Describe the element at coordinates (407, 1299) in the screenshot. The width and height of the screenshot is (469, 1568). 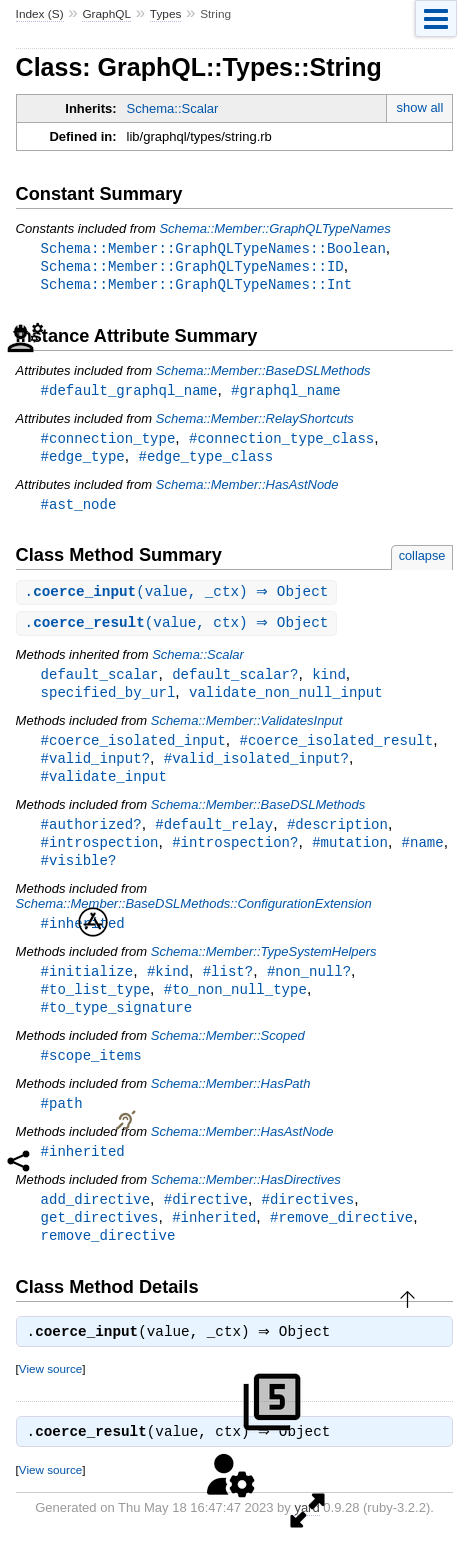
I see `scroll to top of page` at that location.